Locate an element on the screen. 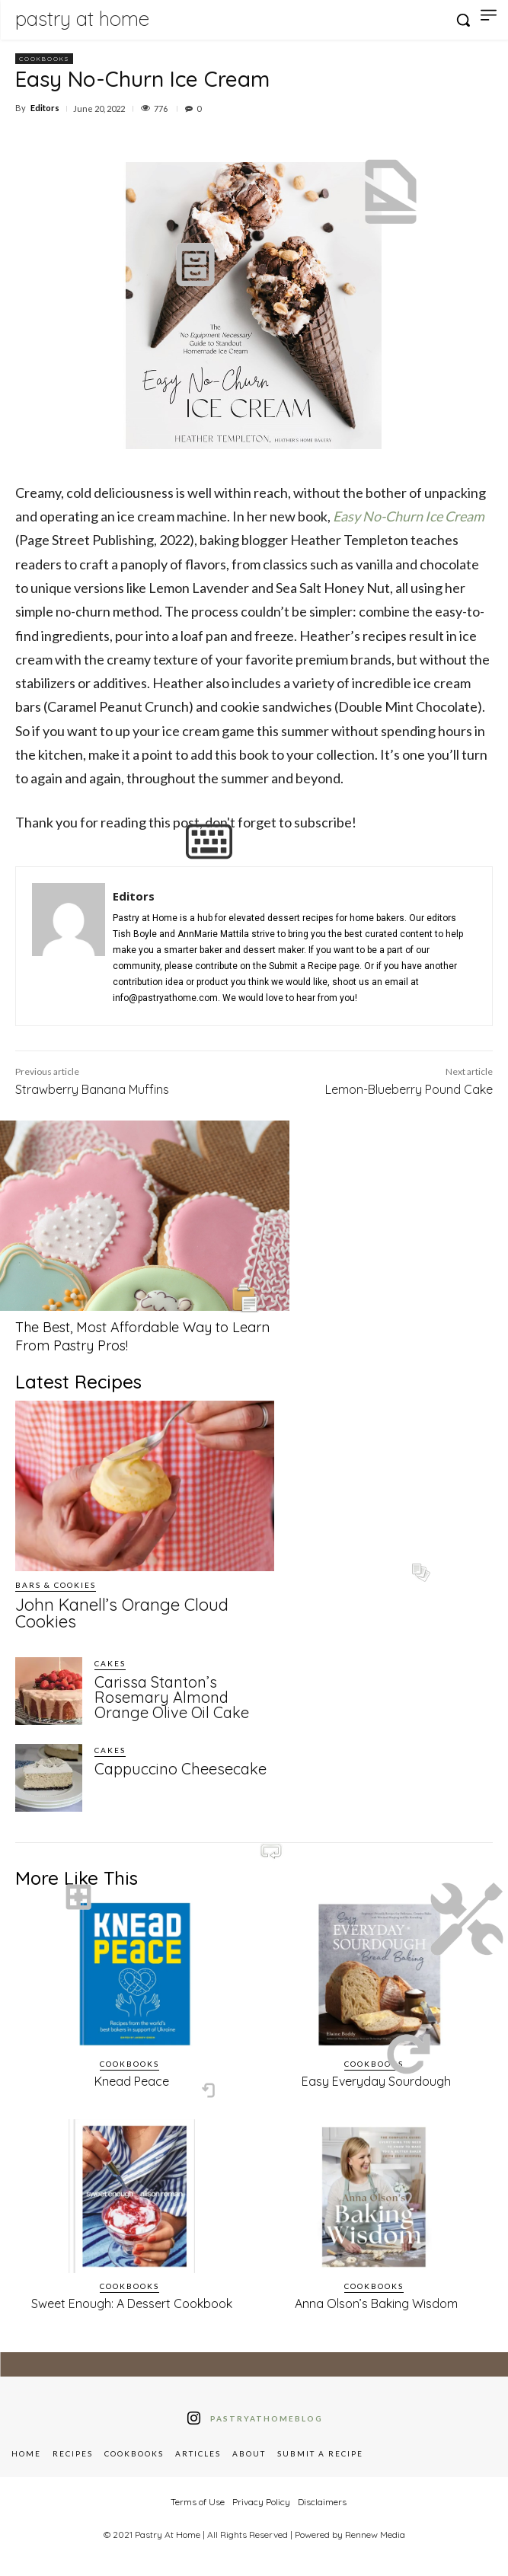 The height and width of the screenshot is (2576, 508). enable repeat mode for current playlist is located at coordinates (271, 1851).